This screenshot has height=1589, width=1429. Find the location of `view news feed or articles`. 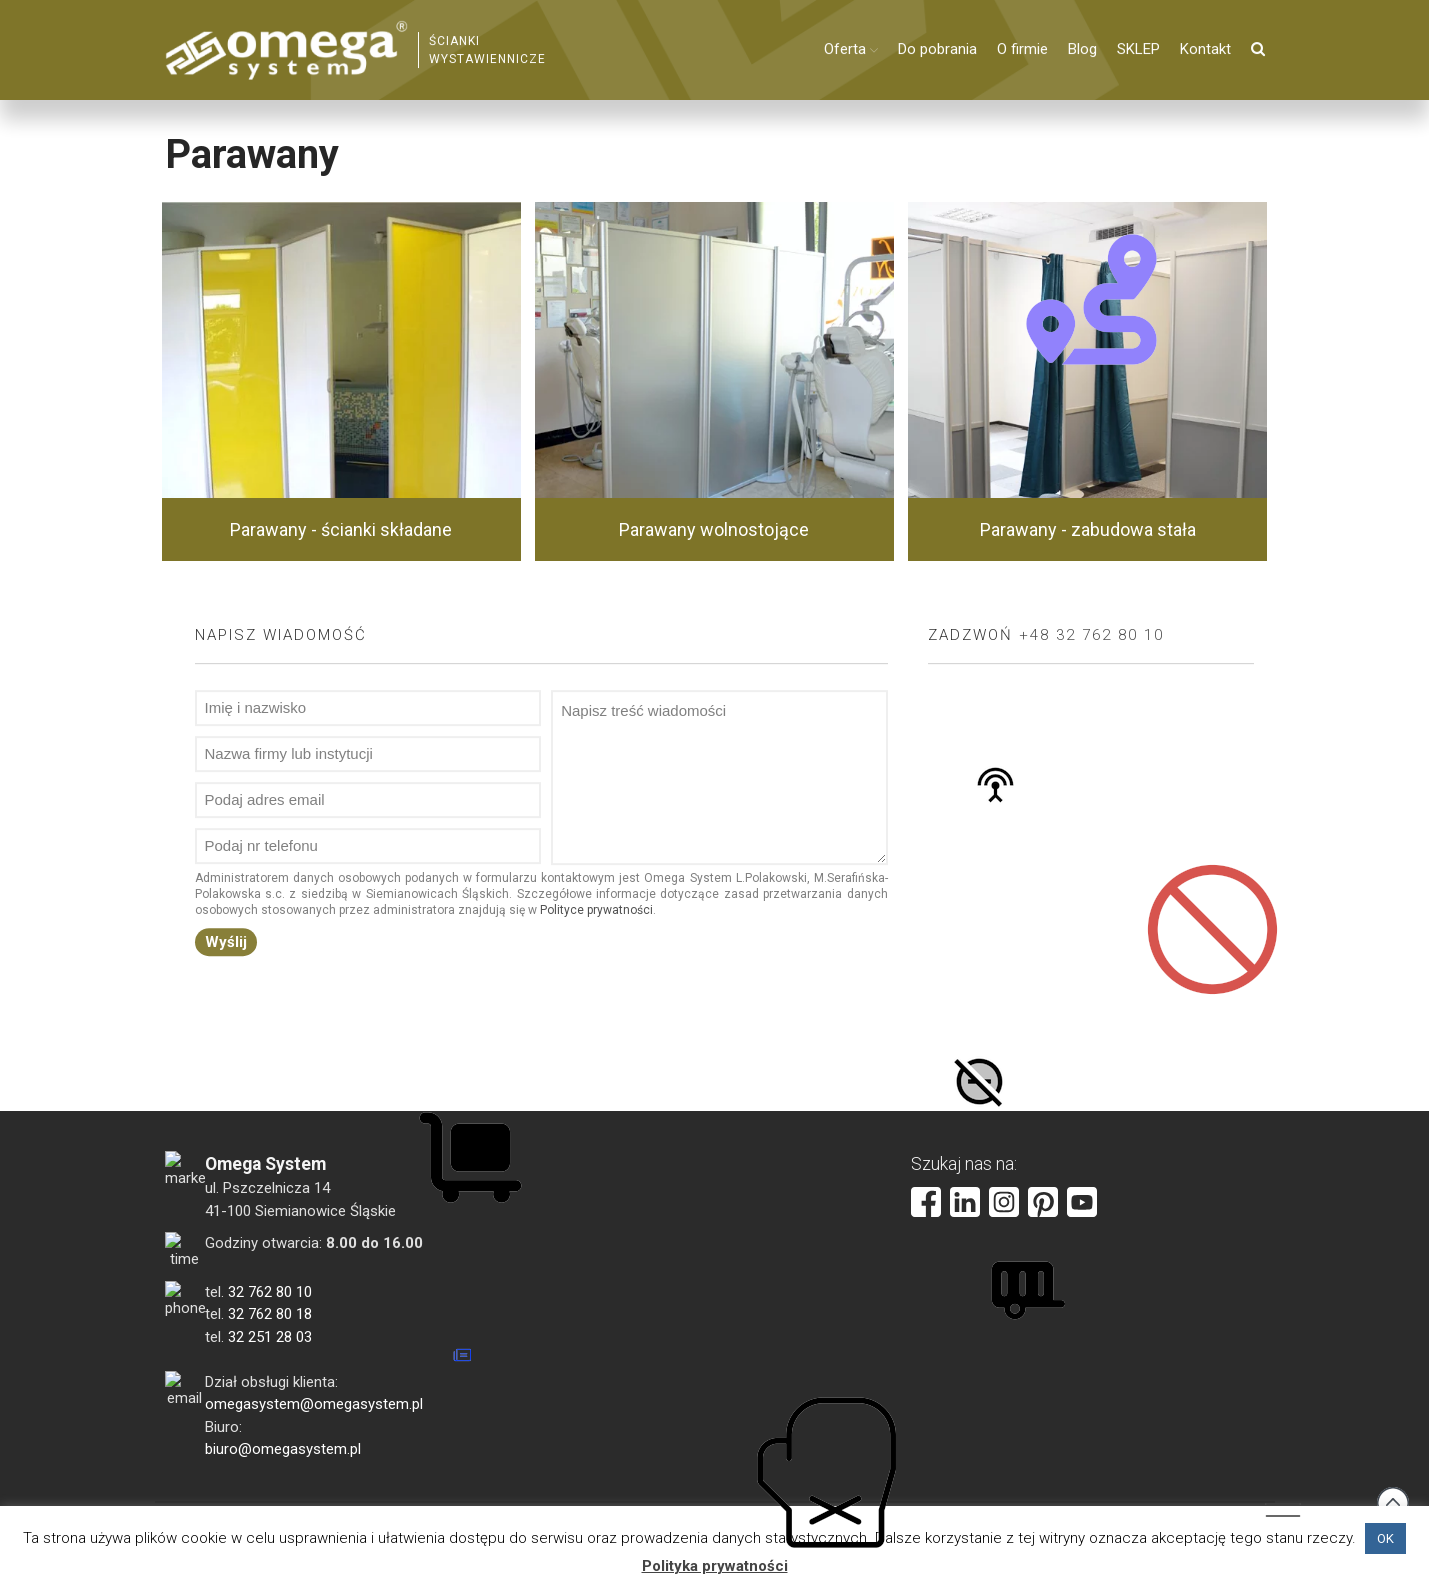

view news feed or articles is located at coordinates (463, 1355).